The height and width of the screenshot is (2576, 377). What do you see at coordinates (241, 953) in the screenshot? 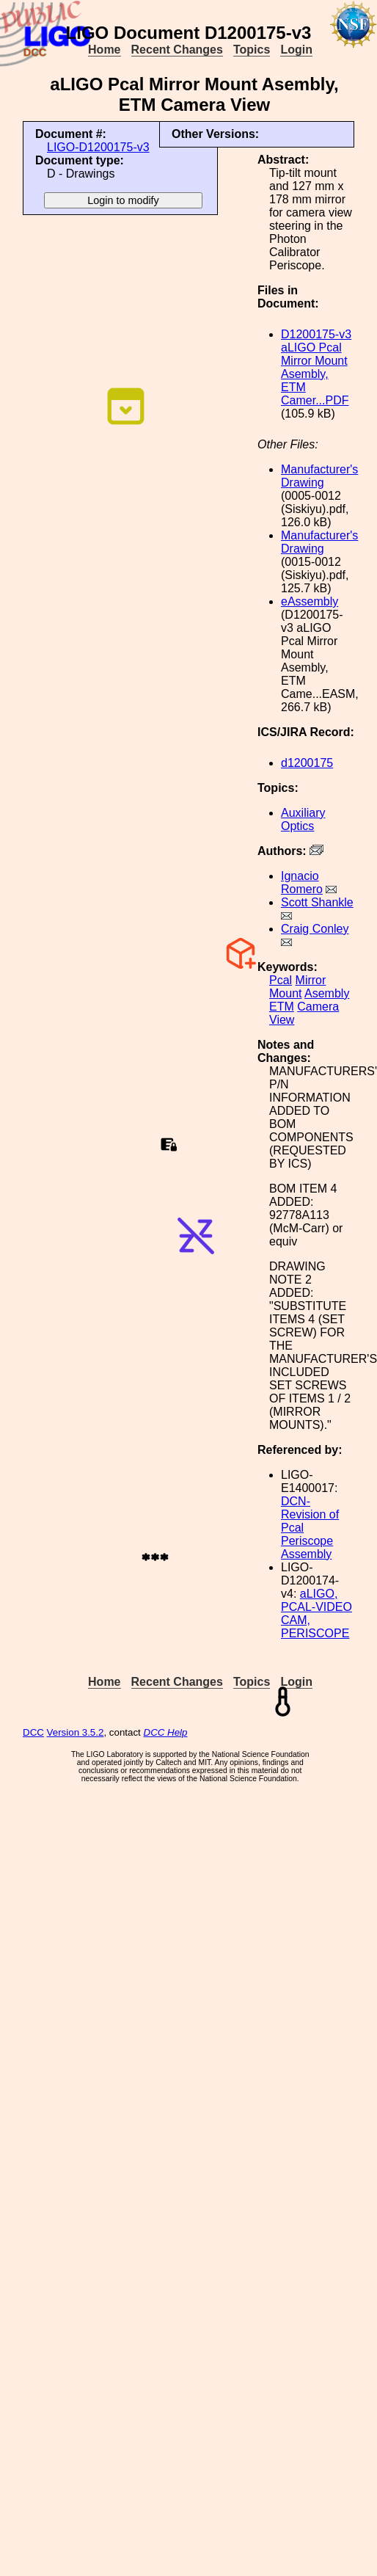
I see `add a new 3D object or model` at bounding box center [241, 953].